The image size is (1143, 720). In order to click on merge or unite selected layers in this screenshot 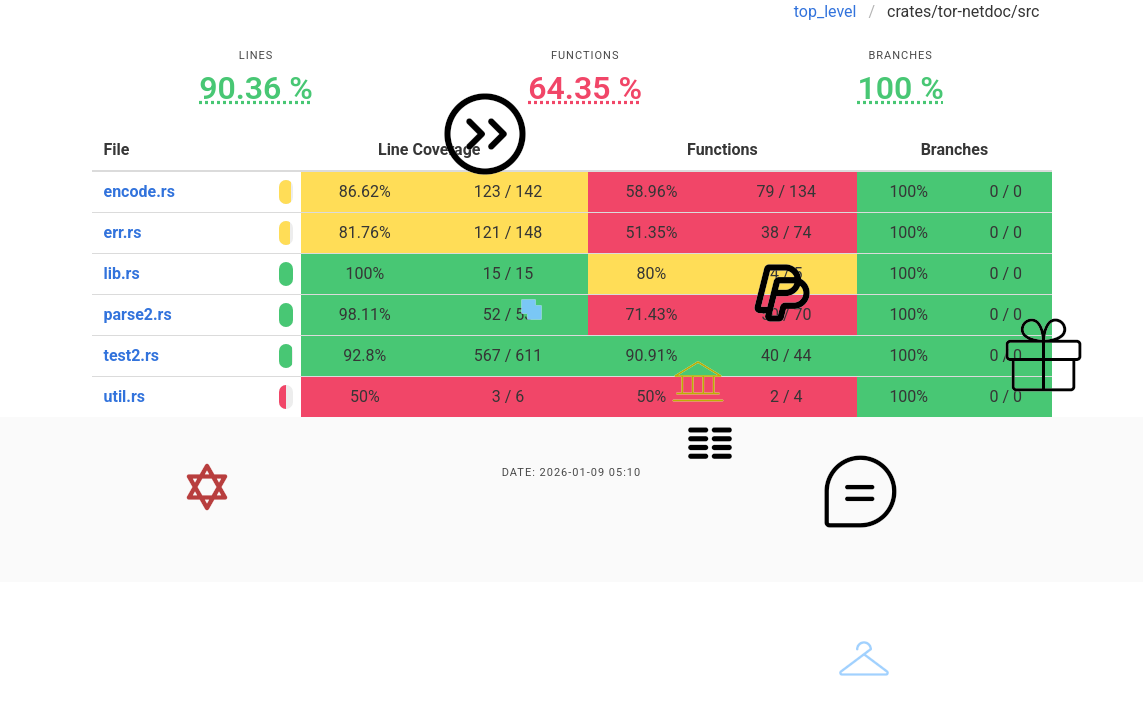, I will do `click(531, 309)`.